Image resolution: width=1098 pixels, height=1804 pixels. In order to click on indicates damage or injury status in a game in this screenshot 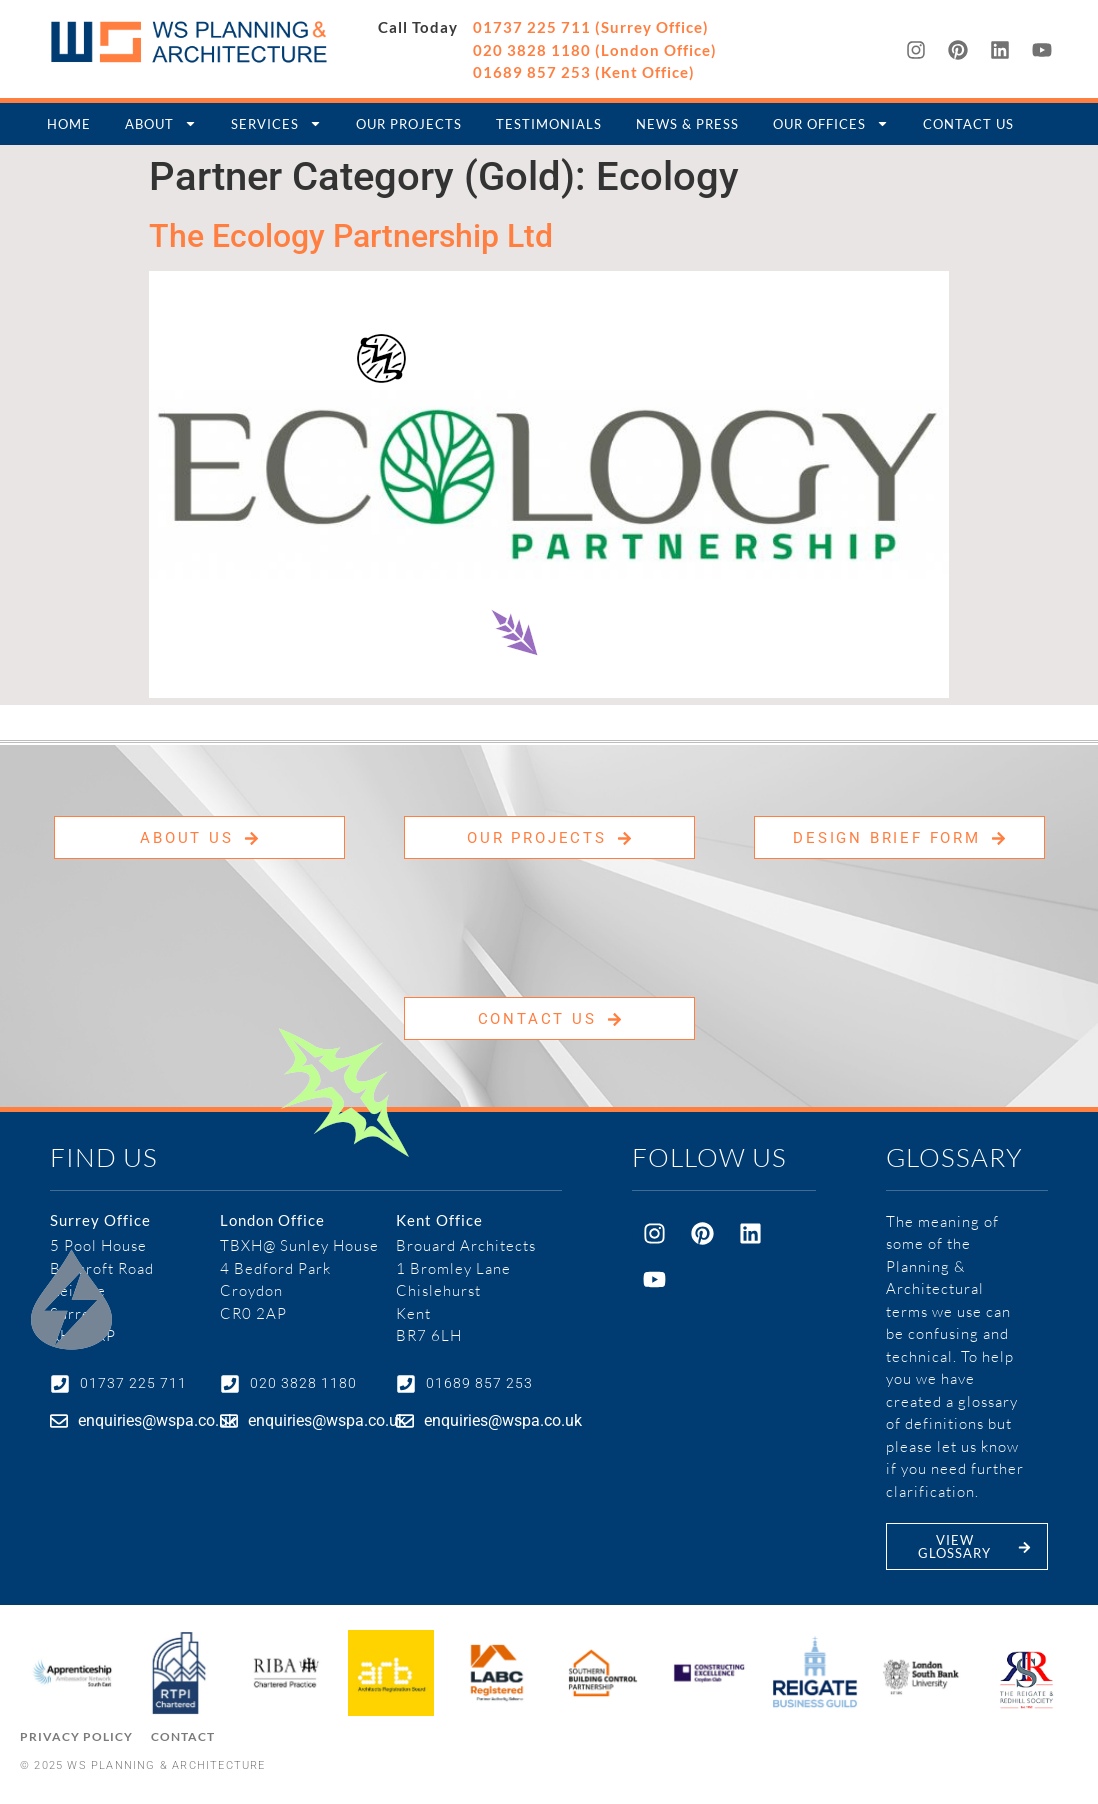, I will do `click(343, 1092)`.